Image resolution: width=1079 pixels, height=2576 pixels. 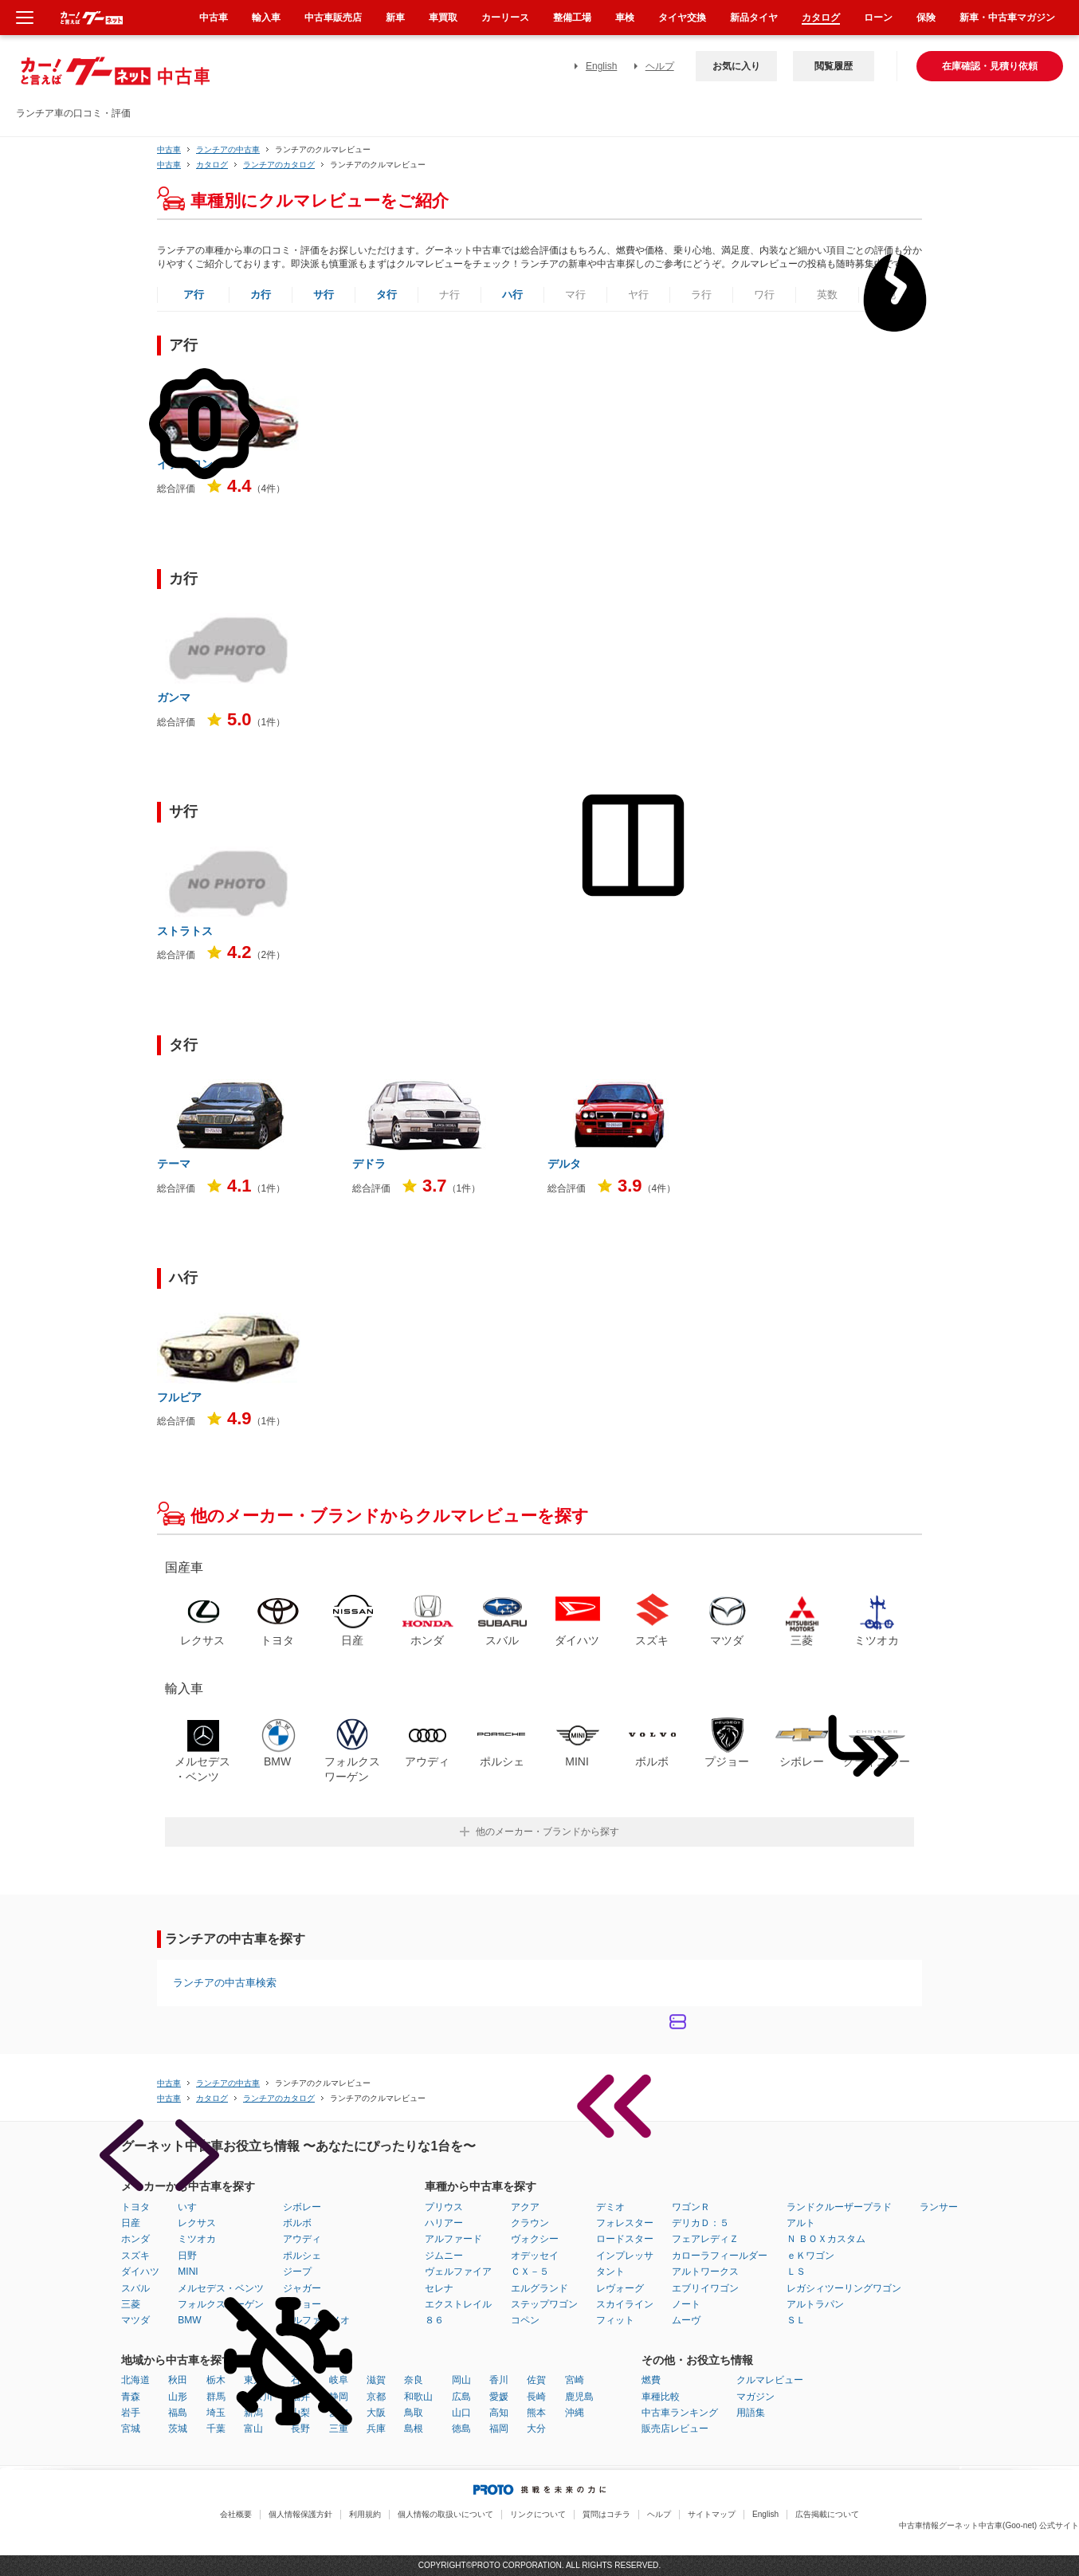 What do you see at coordinates (633, 845) in the screenshot?
I see `switch to two-column layout` at bounding box center [633, 845].